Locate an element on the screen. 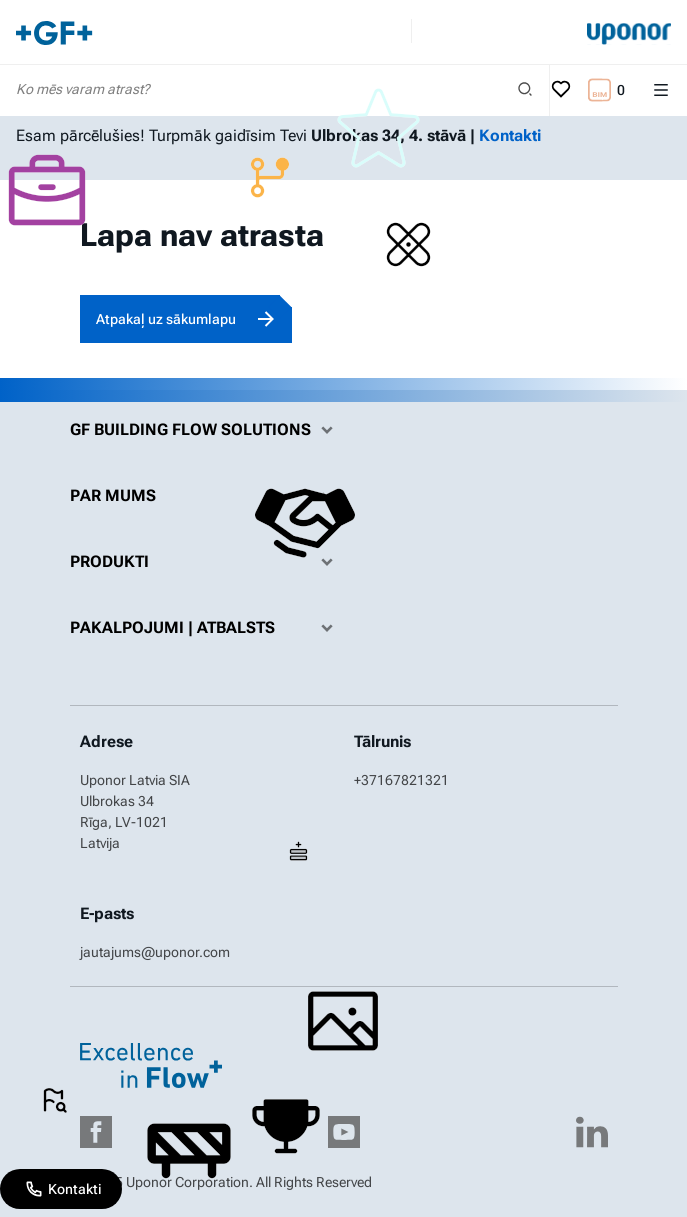 The height and width of the screenshot is (1217, 687). view achievements or awards is located at coordinates (286, 1124).